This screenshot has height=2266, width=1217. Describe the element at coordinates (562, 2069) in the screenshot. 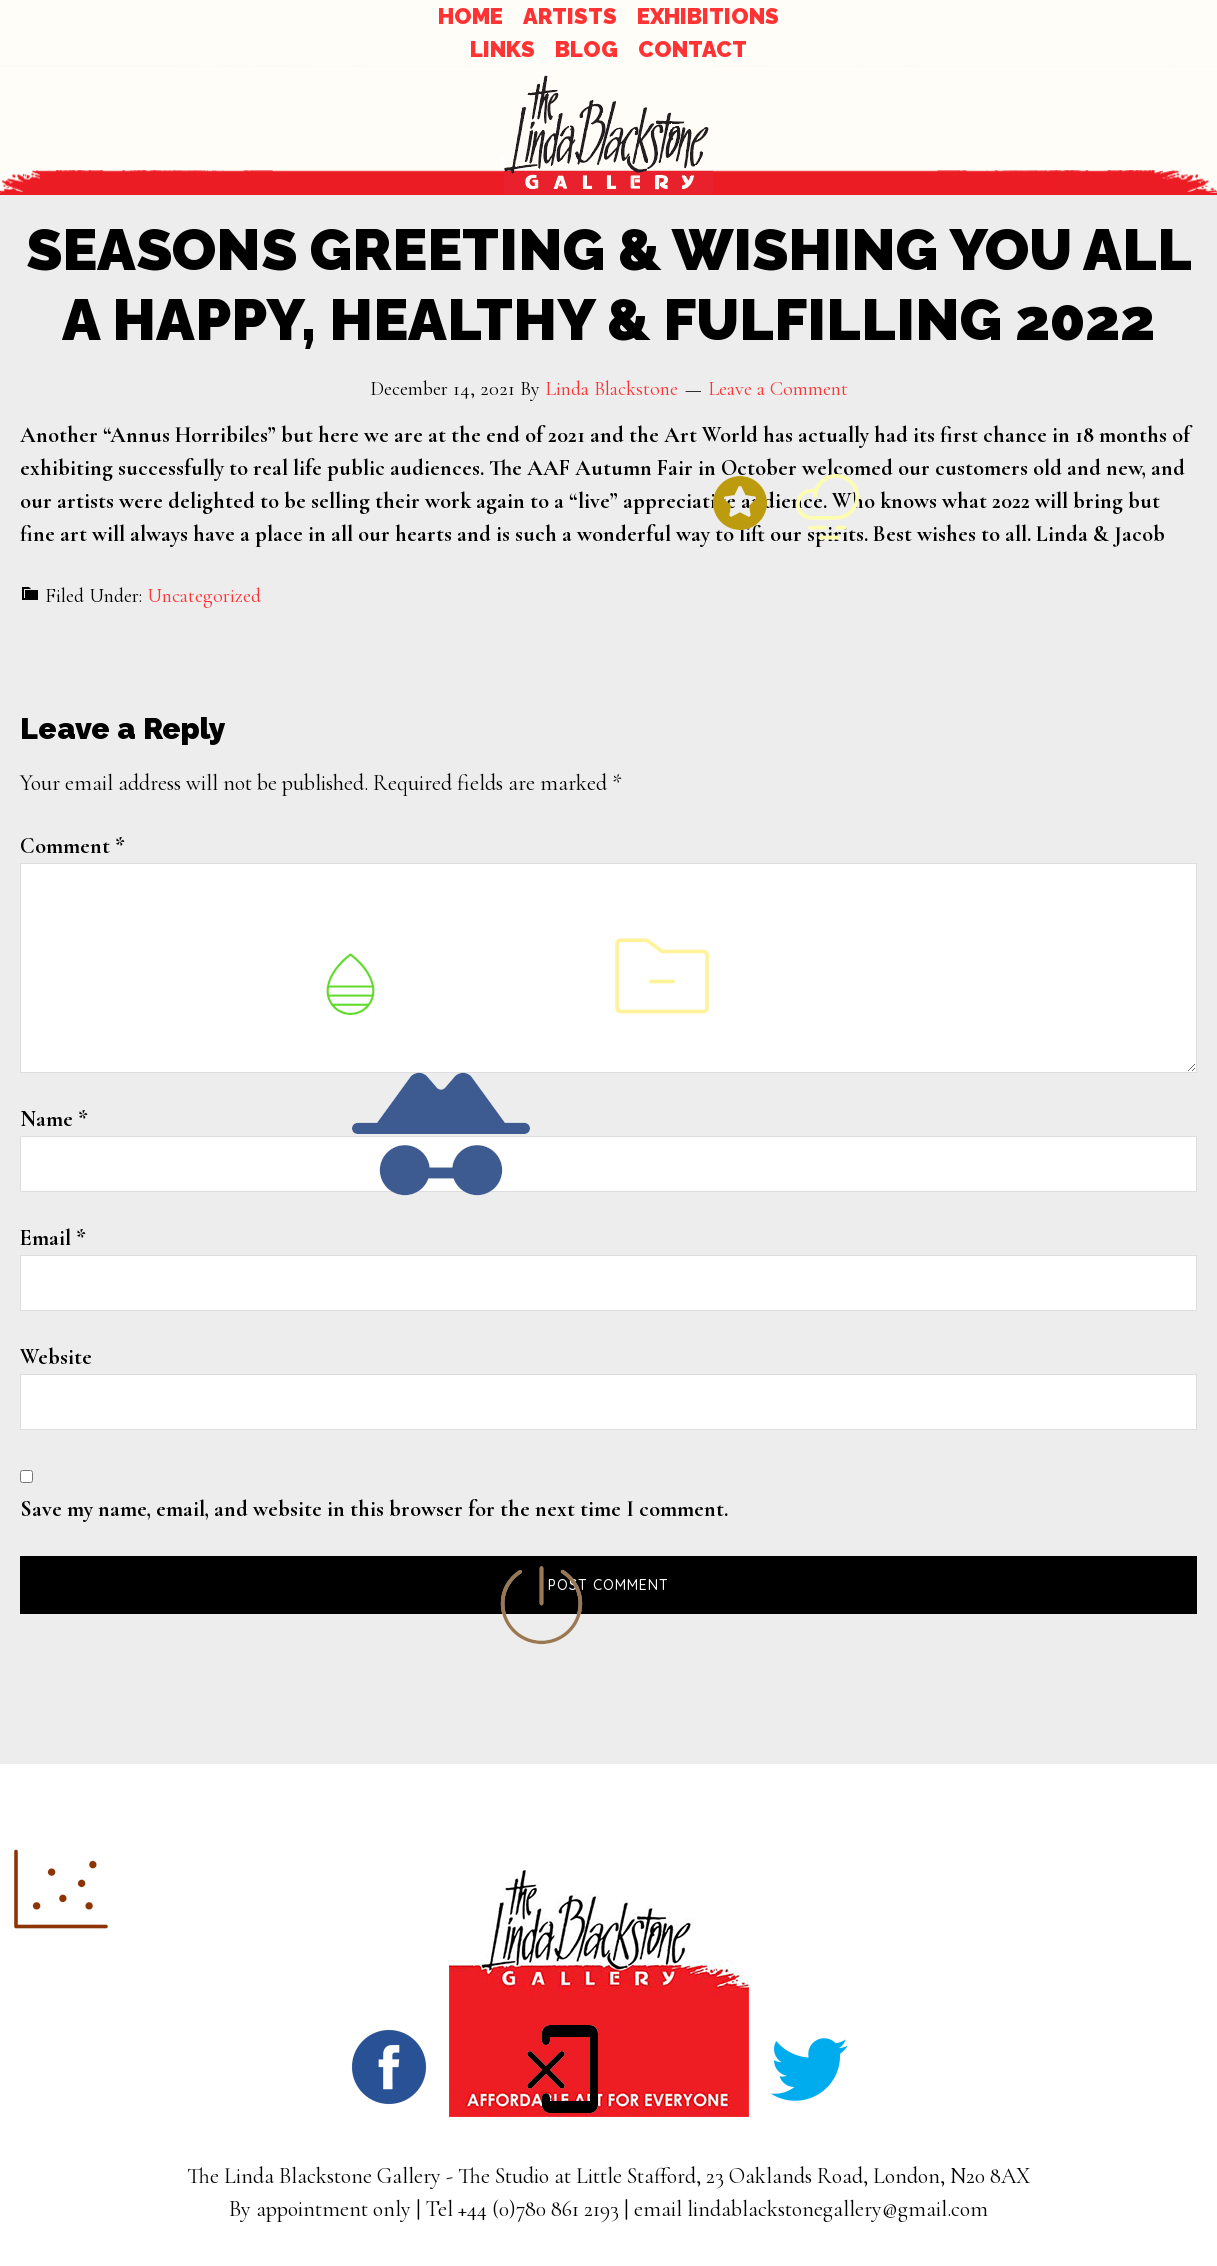

I see `disconnect or unlink a mobile device` at that location.